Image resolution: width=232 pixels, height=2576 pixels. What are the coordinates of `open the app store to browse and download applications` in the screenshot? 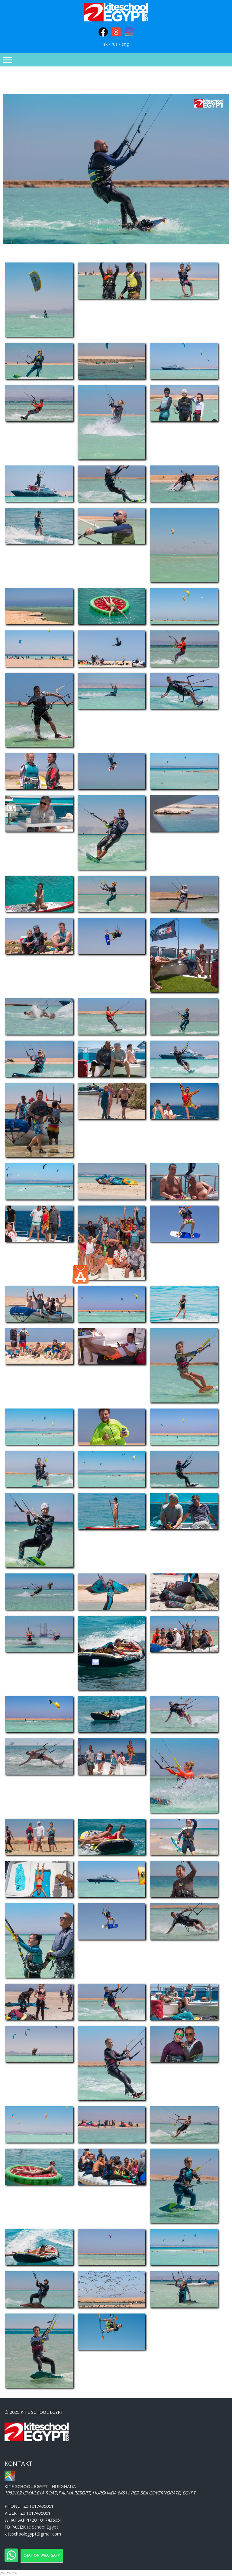 It's located at (80, 1274).